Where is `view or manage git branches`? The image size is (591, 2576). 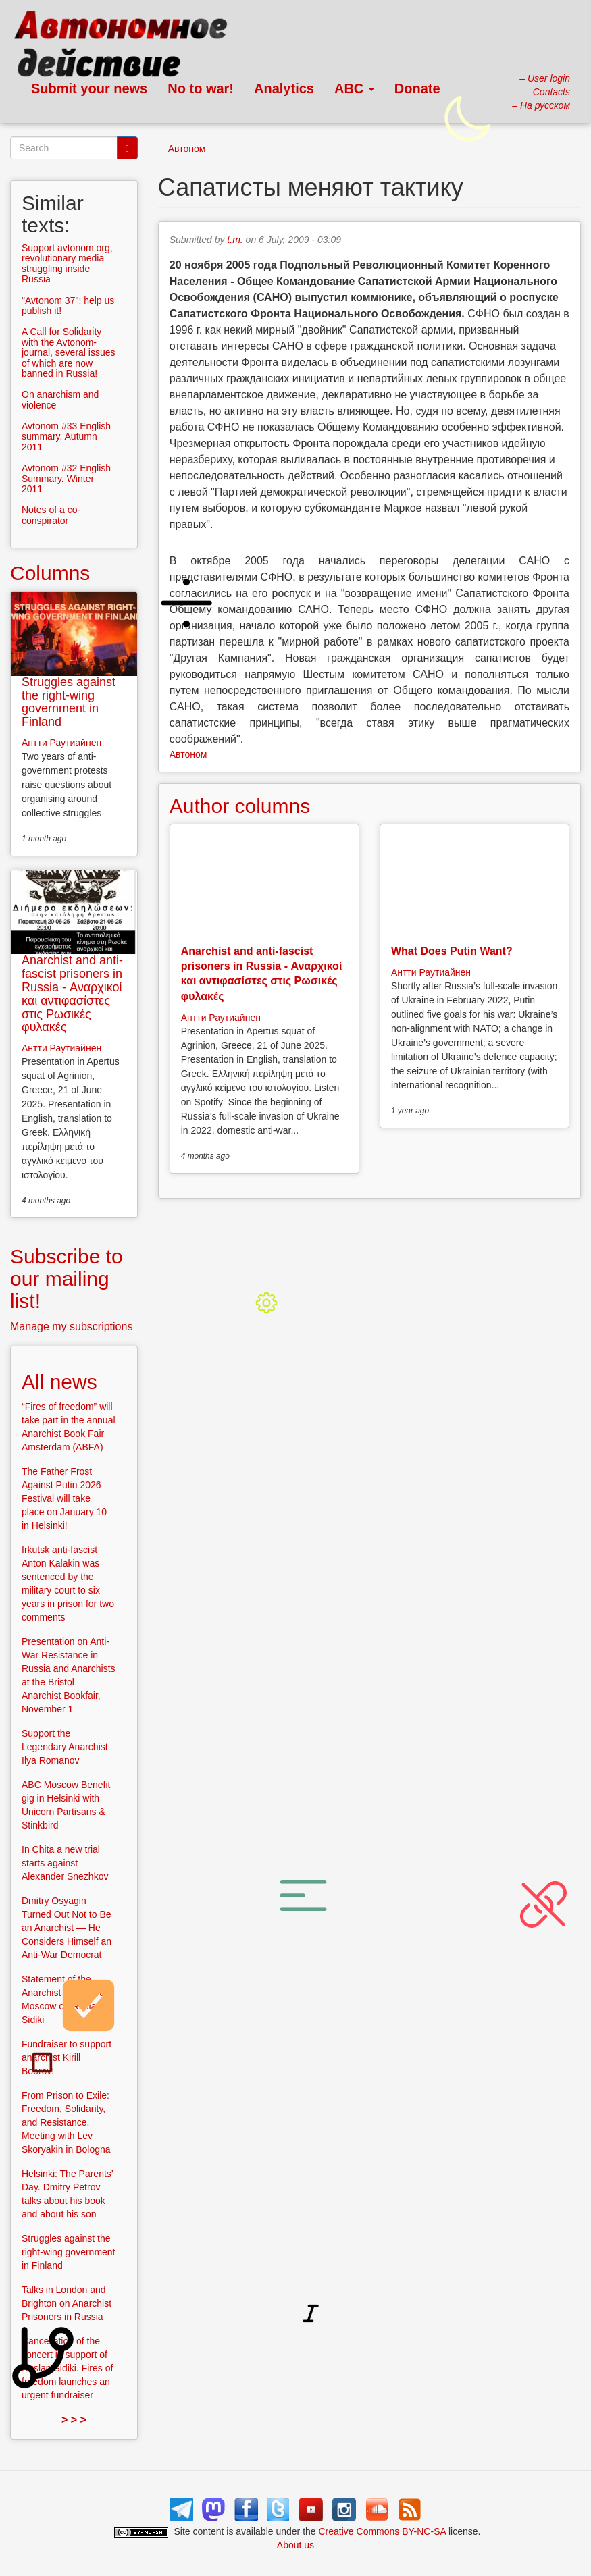 view or manage git branches is located at coordinates (43, 2357).